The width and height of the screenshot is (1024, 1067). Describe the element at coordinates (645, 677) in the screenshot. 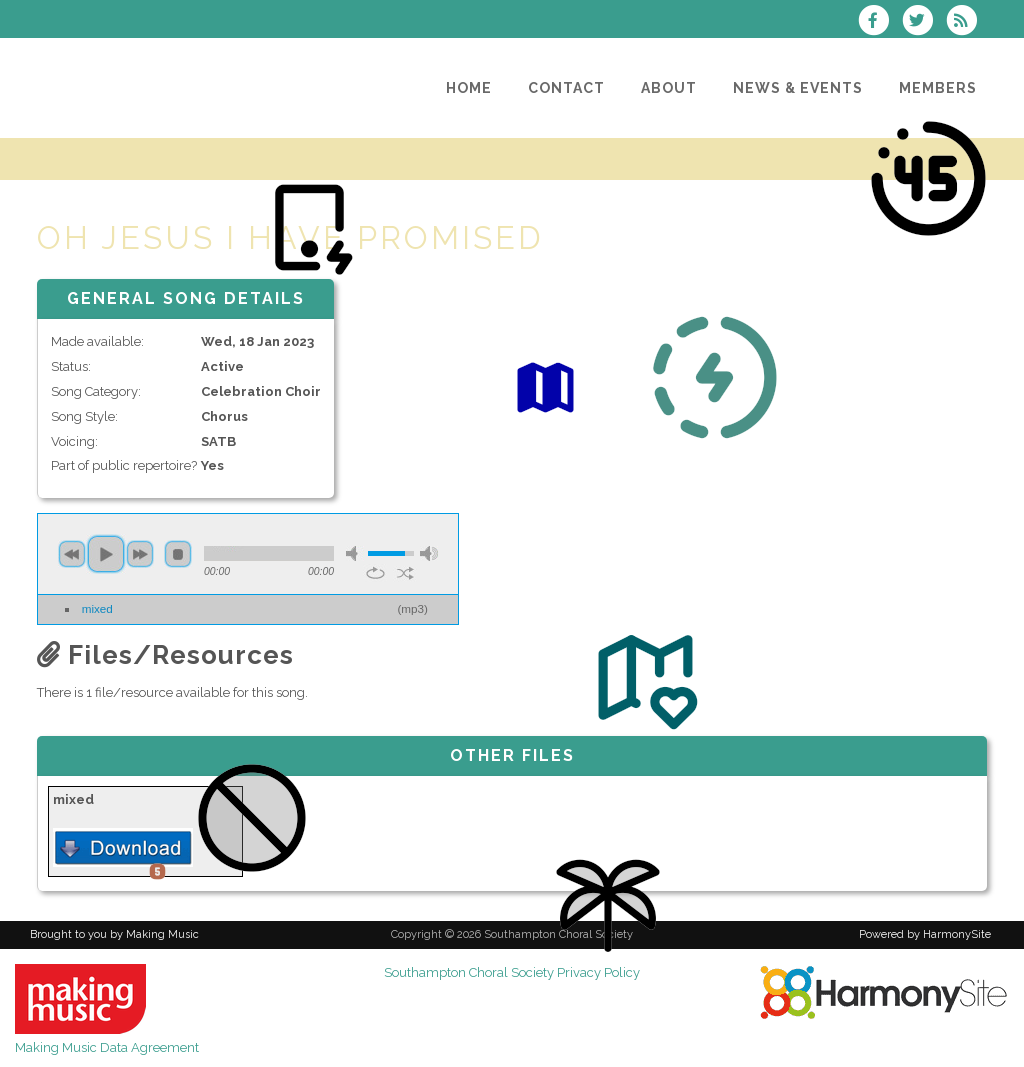

I see `view favorite locations on map` at that location.